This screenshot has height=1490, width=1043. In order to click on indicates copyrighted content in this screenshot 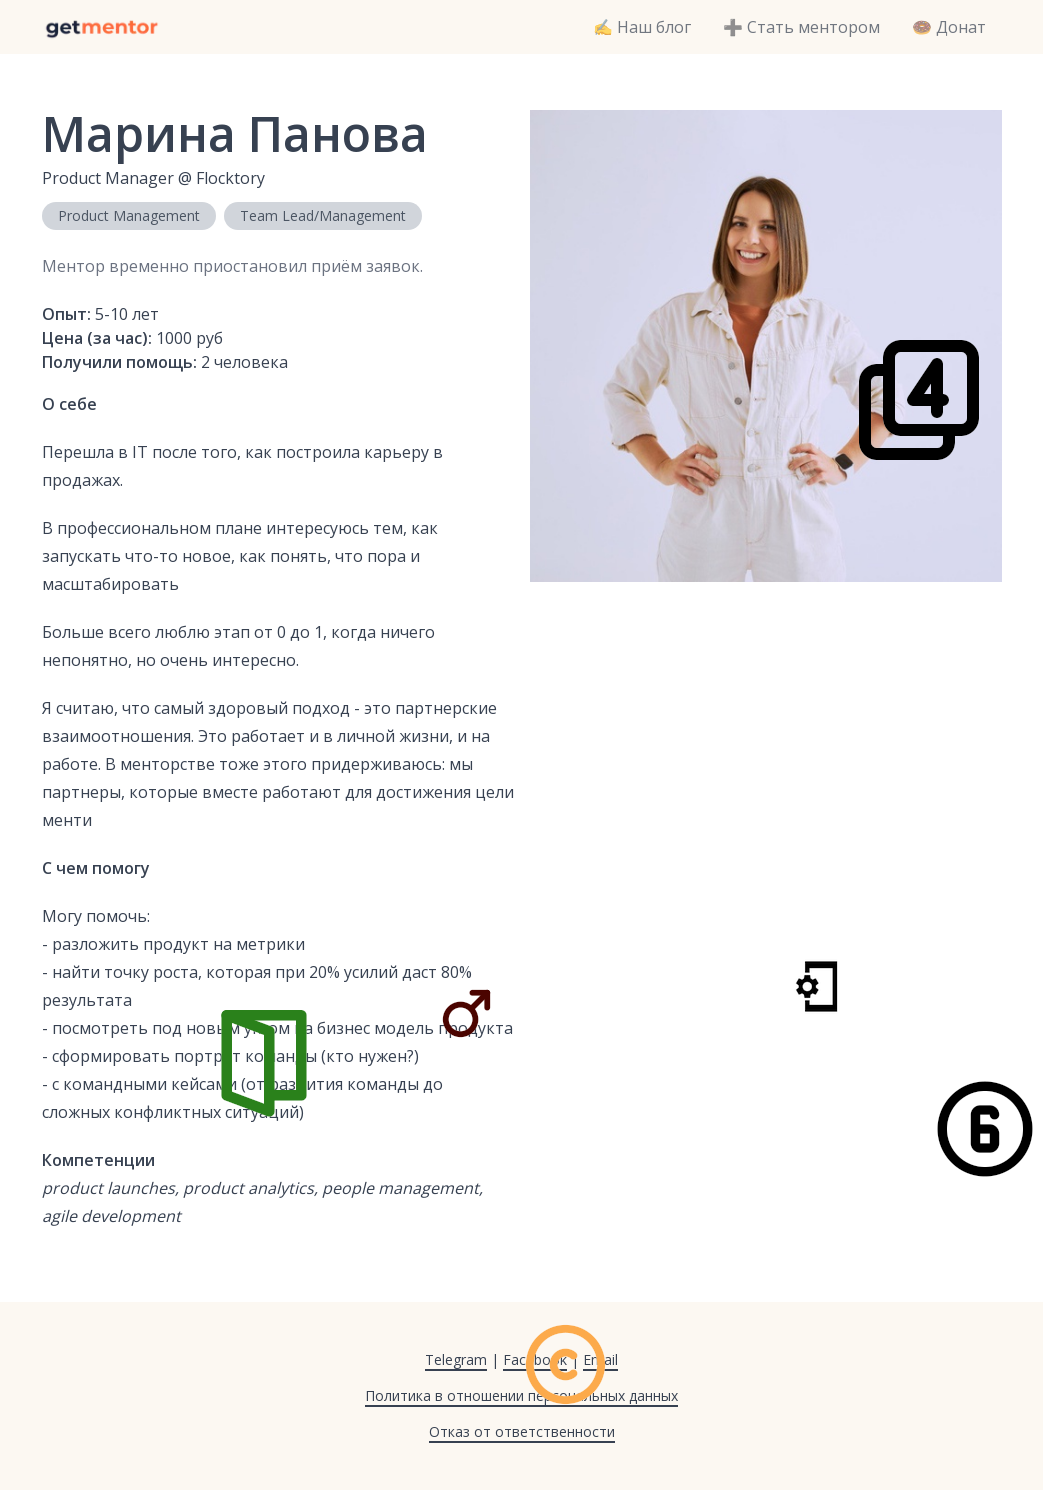, I will do `click(565, 1364)`.